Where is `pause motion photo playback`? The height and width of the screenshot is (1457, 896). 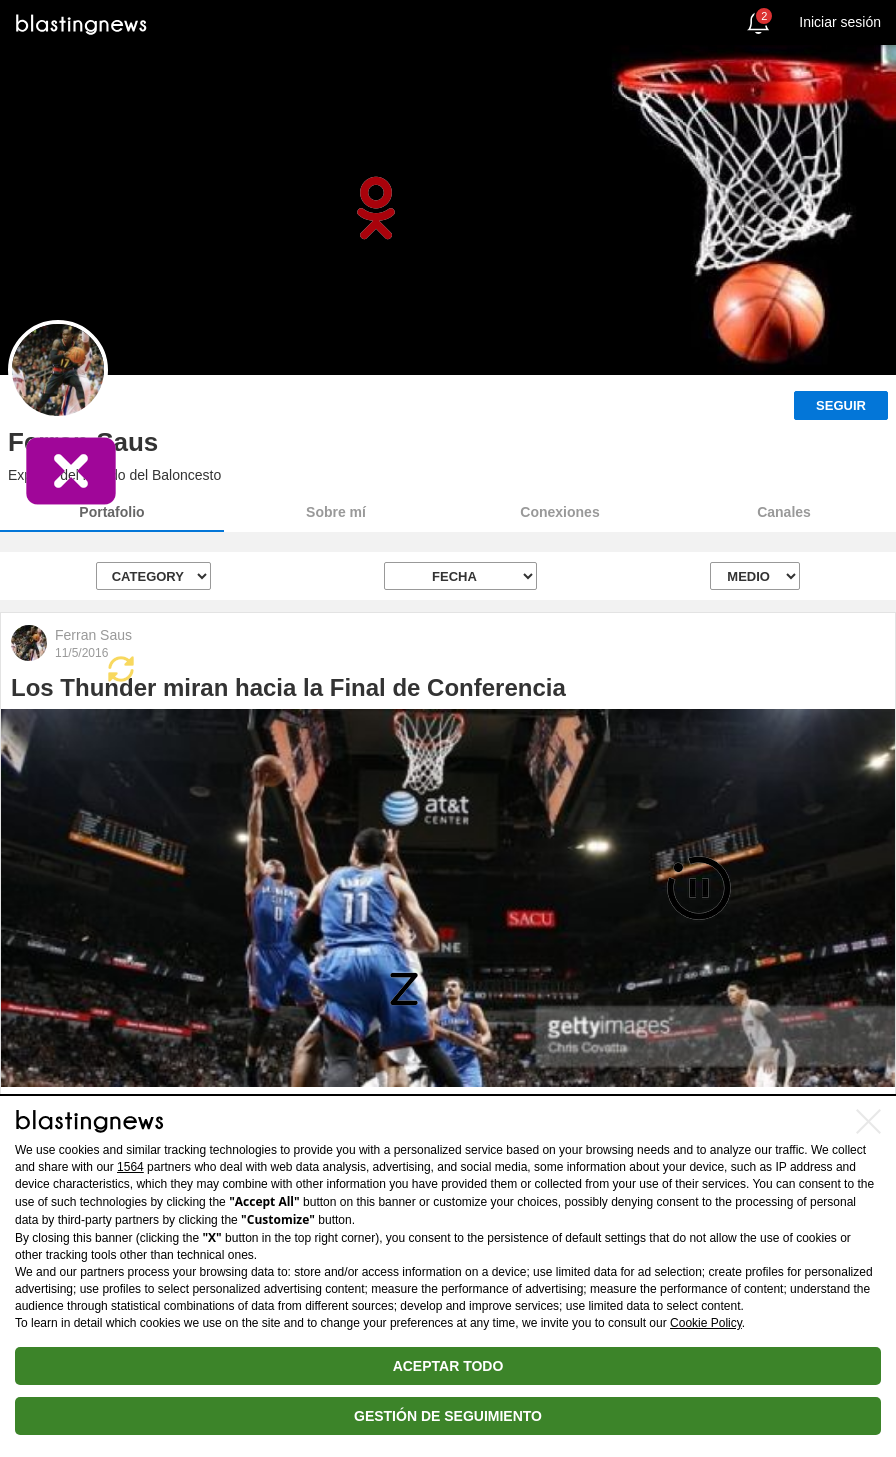
pause motion photo playback is located at coordinates (699, 888).